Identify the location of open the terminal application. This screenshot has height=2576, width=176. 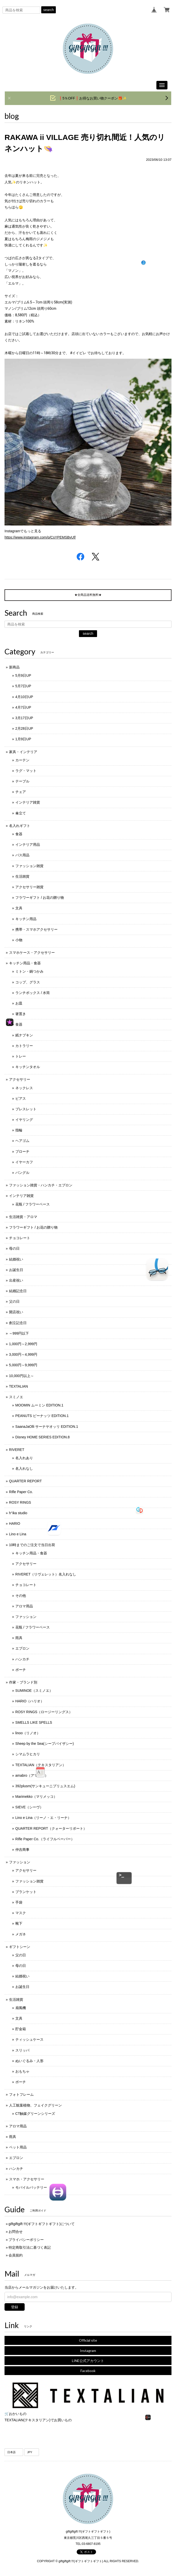
(124, 1878).